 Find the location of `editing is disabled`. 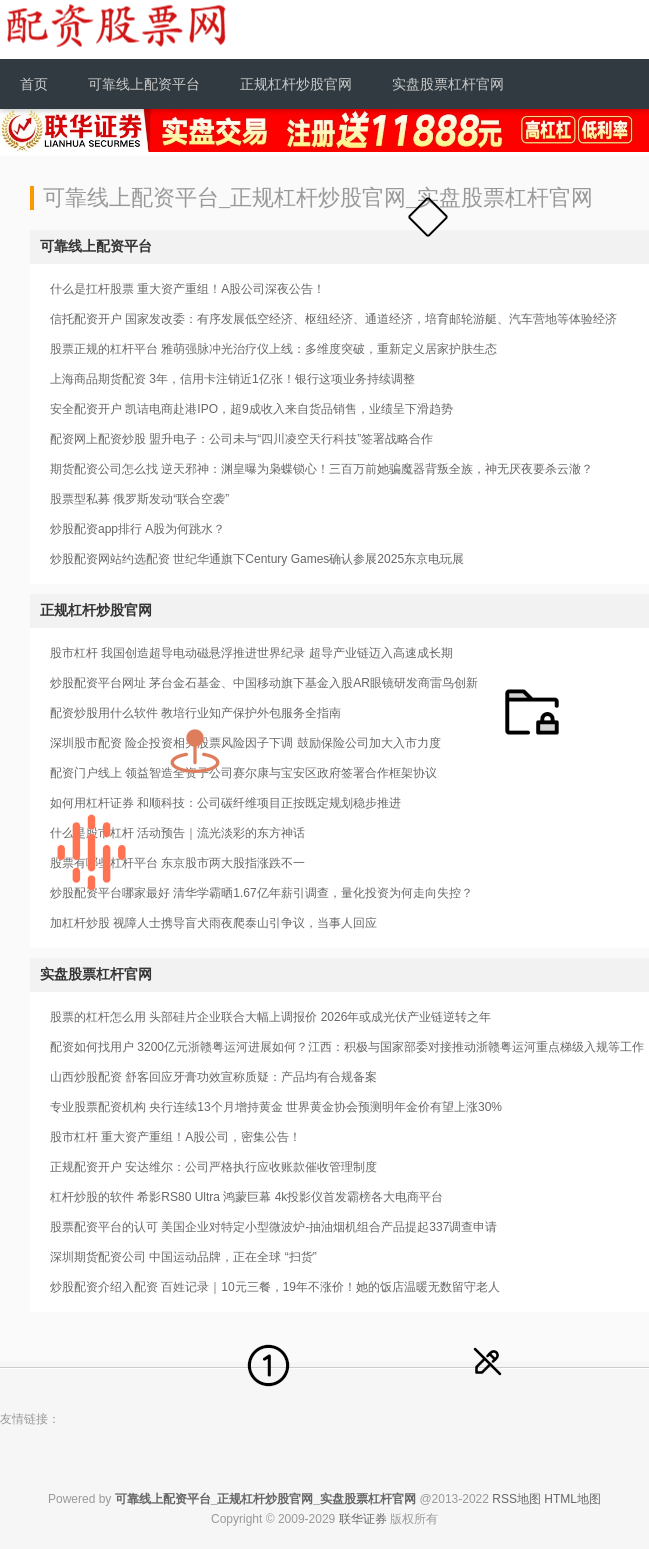

editing is disabled is located at coordinates (487, 1361).